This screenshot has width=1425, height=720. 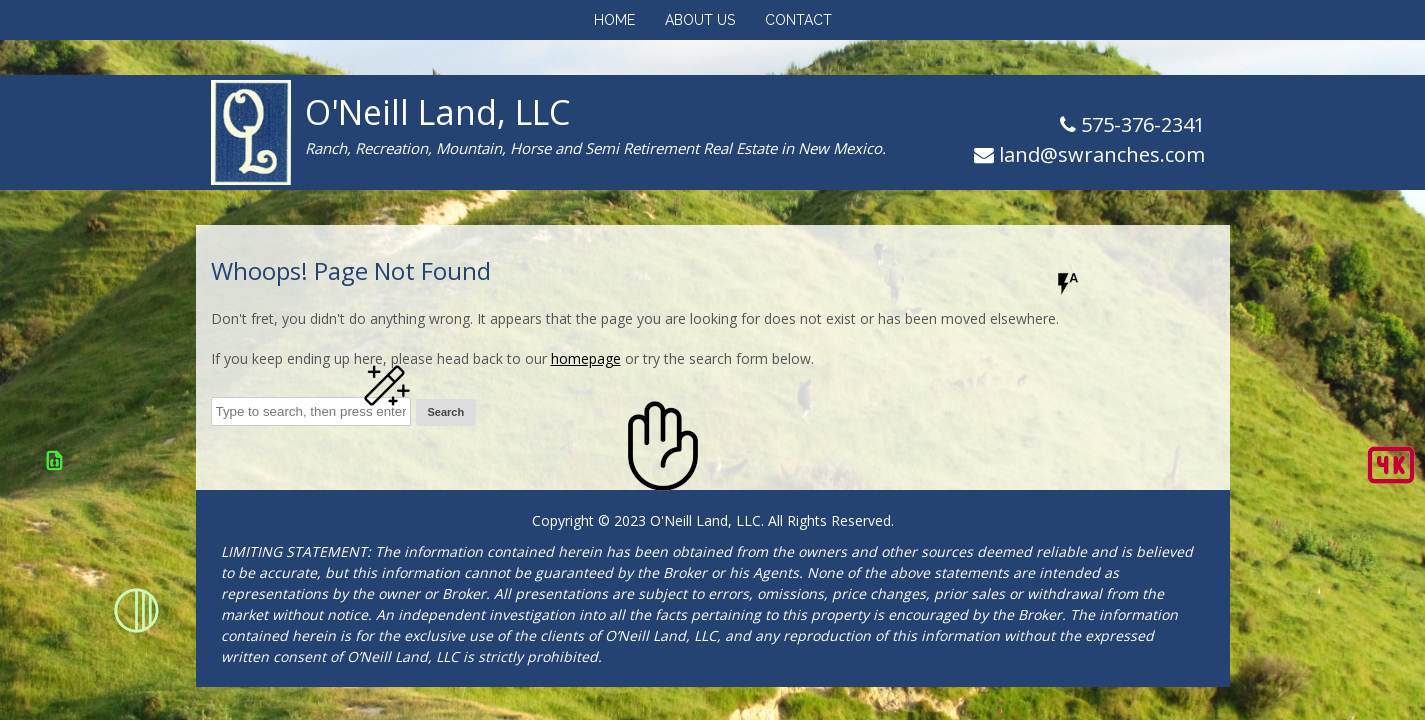 I want to click on indicates 4K resolution video quality, so click(x=1391, y=465).